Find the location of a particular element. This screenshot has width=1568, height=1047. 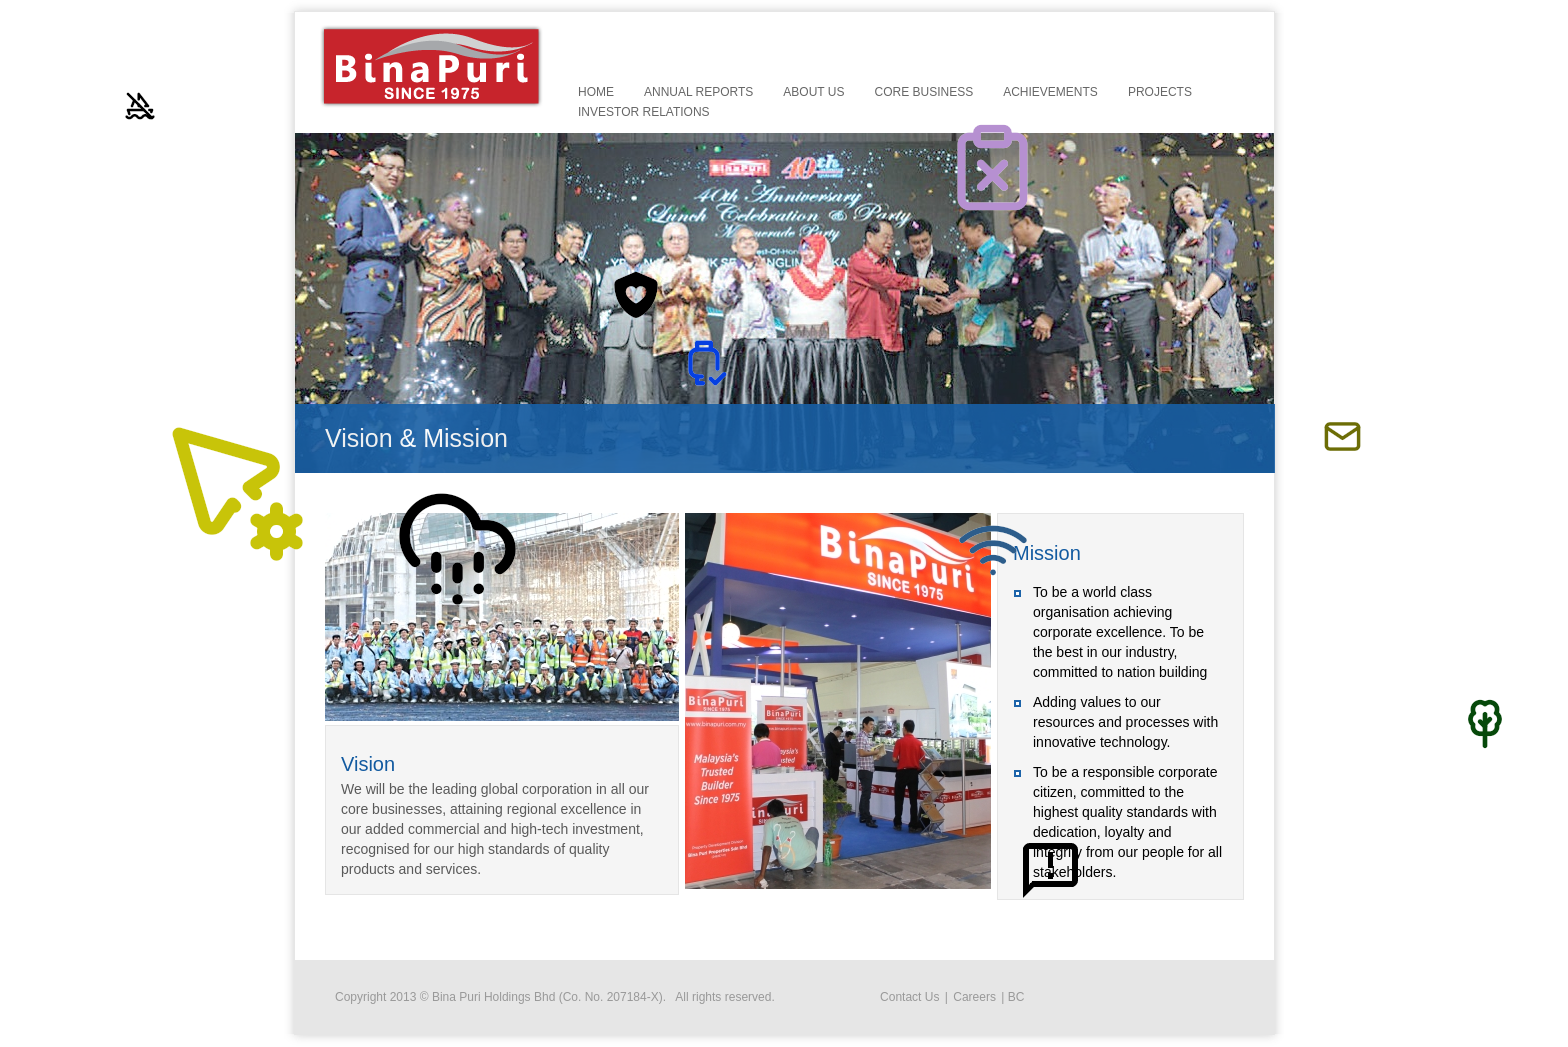

view wireless network connection status is located at coordinates (993, 549).